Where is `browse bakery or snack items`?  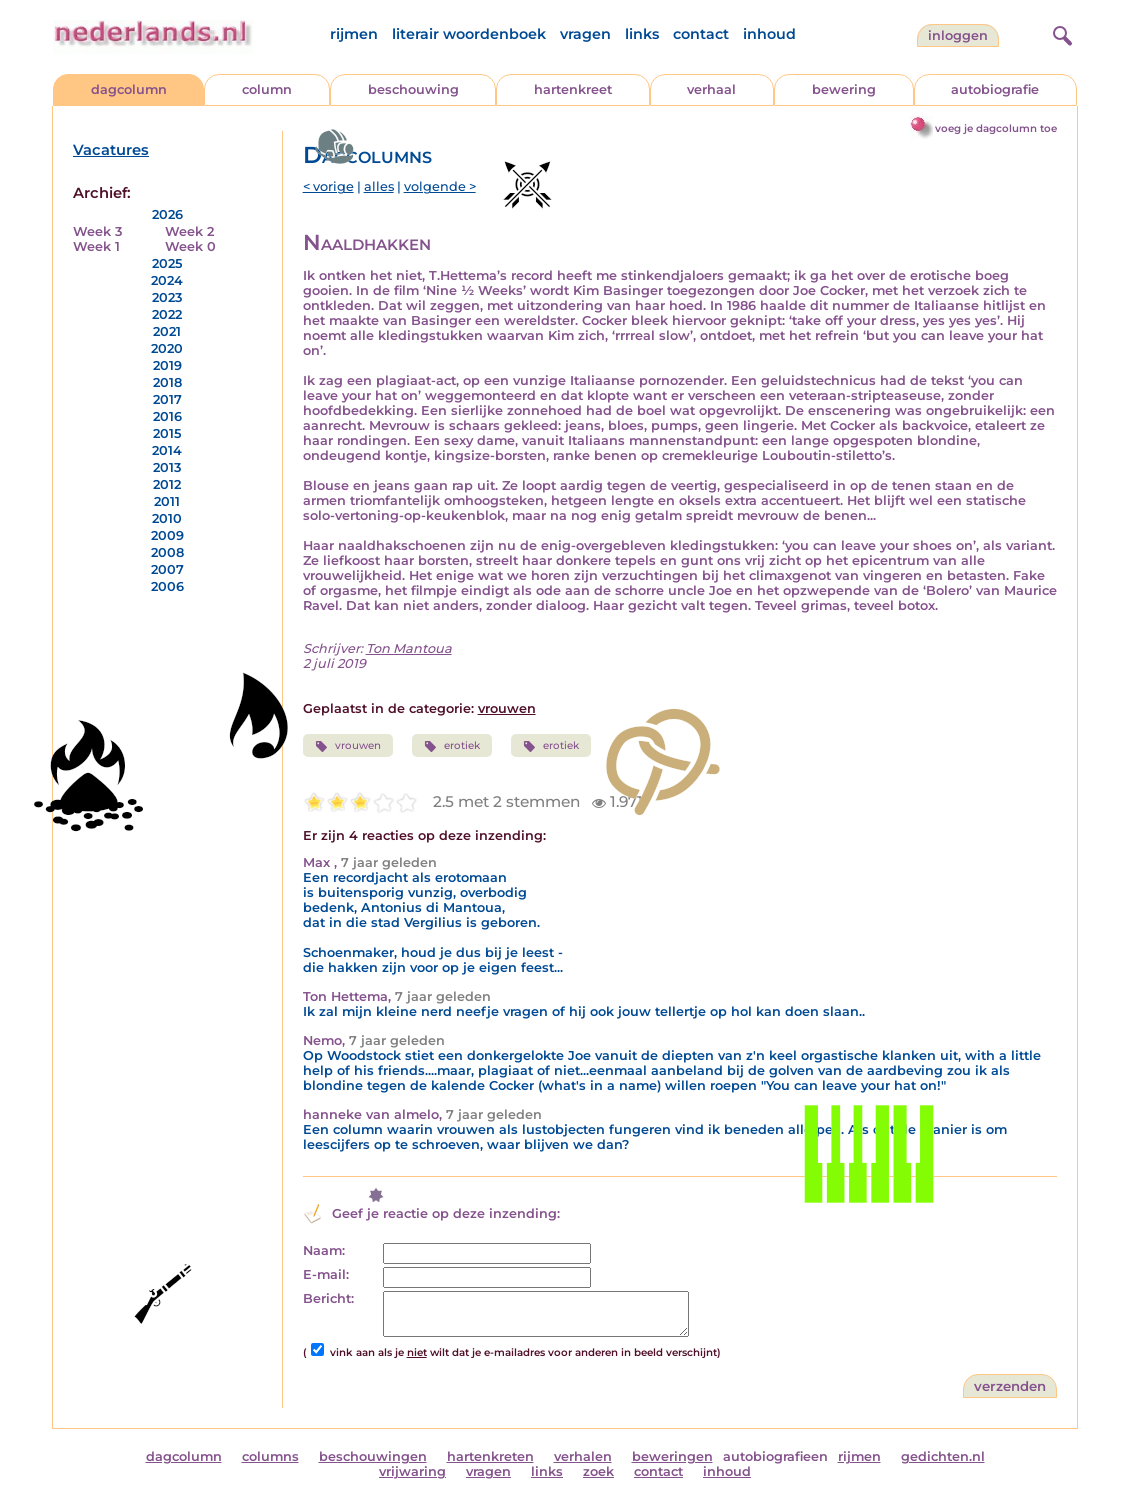
browse bakery or snack items is located at coordinates (663, 762).